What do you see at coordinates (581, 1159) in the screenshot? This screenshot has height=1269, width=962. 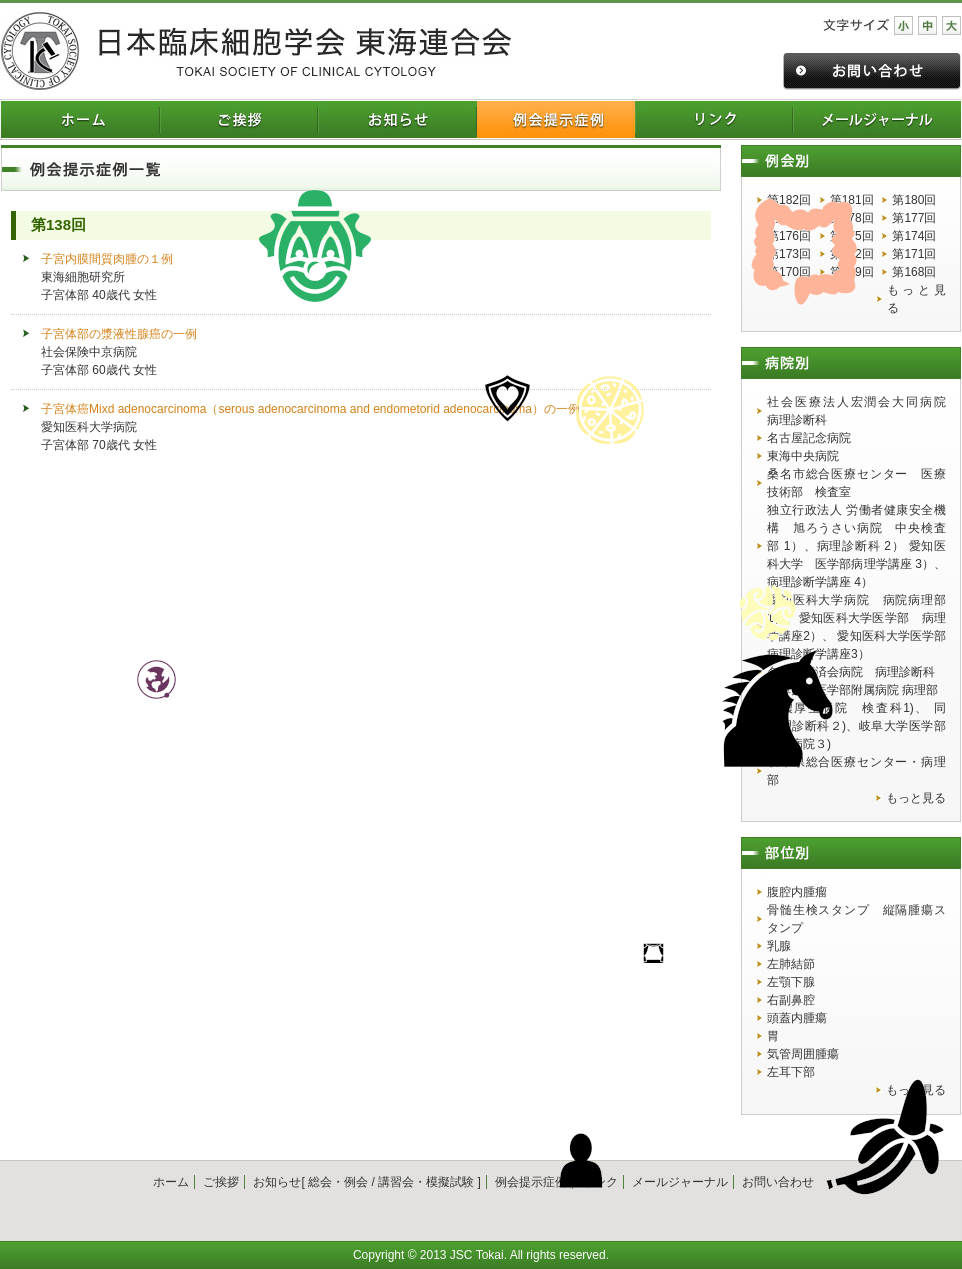 I see `view your character profile` at bounding box center [581, 1159].